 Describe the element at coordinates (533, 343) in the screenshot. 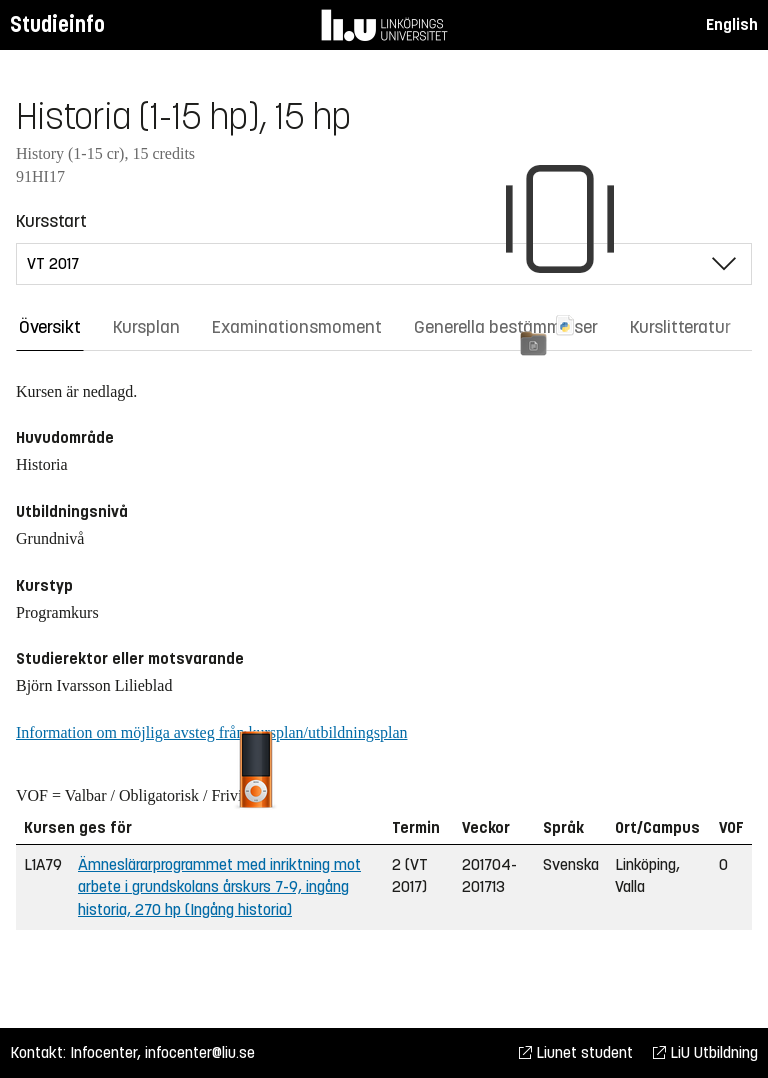

I see `open your documents folder` at that location.